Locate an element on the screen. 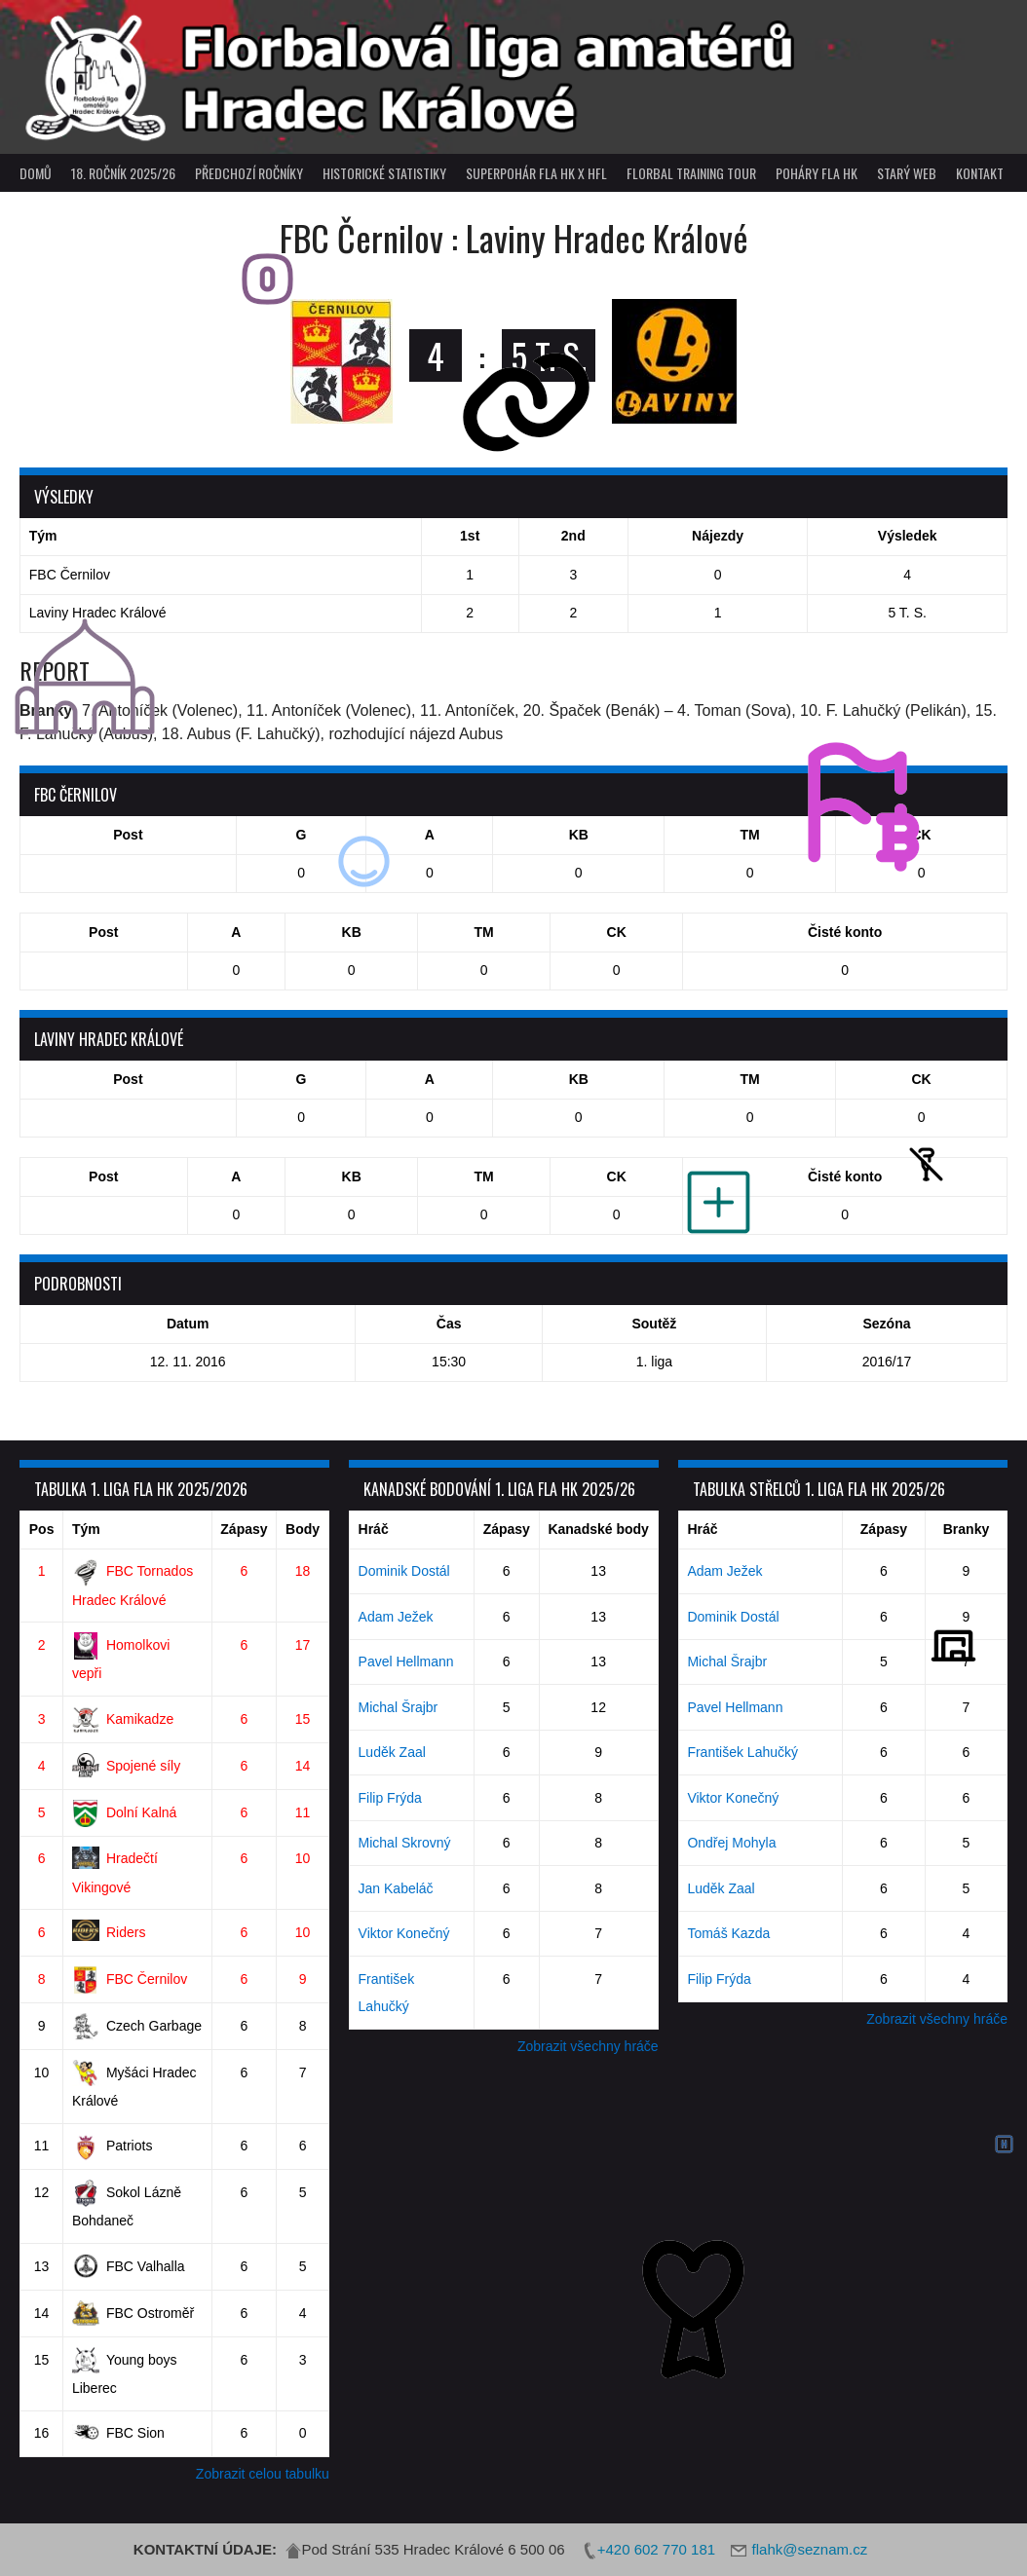 The image size is (1027, 2576). copy or share a link is located at coordinates (526, 402).